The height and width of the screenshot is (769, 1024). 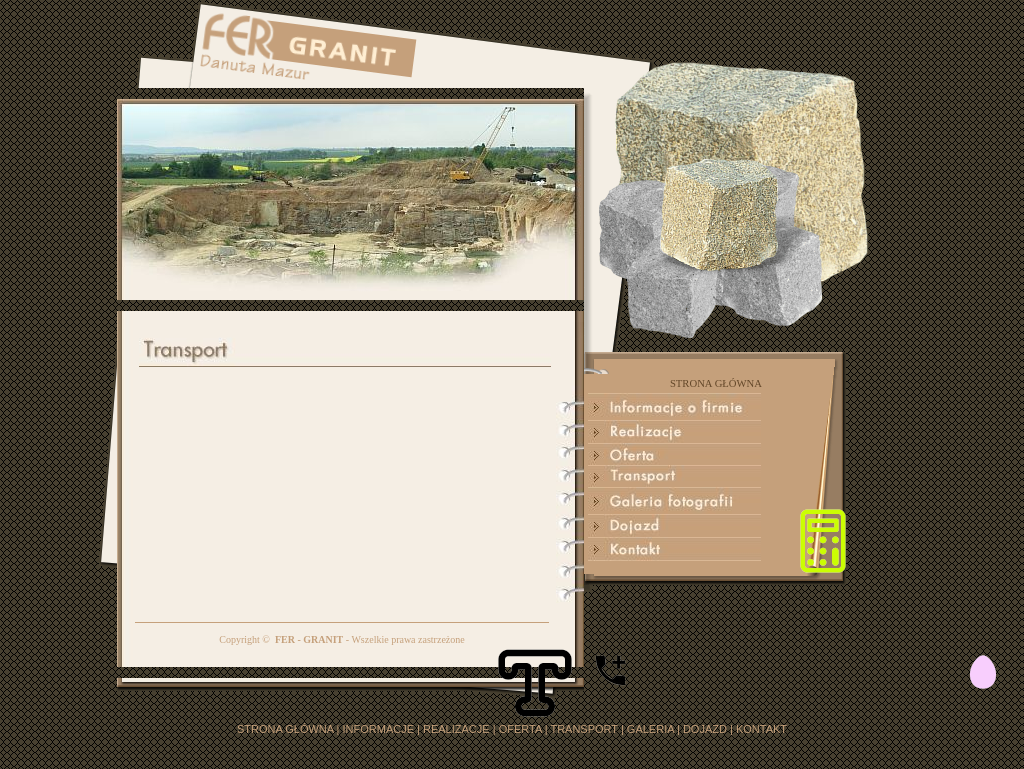 I want to click on add a new contact to your phone, so click(x=610, y=670).